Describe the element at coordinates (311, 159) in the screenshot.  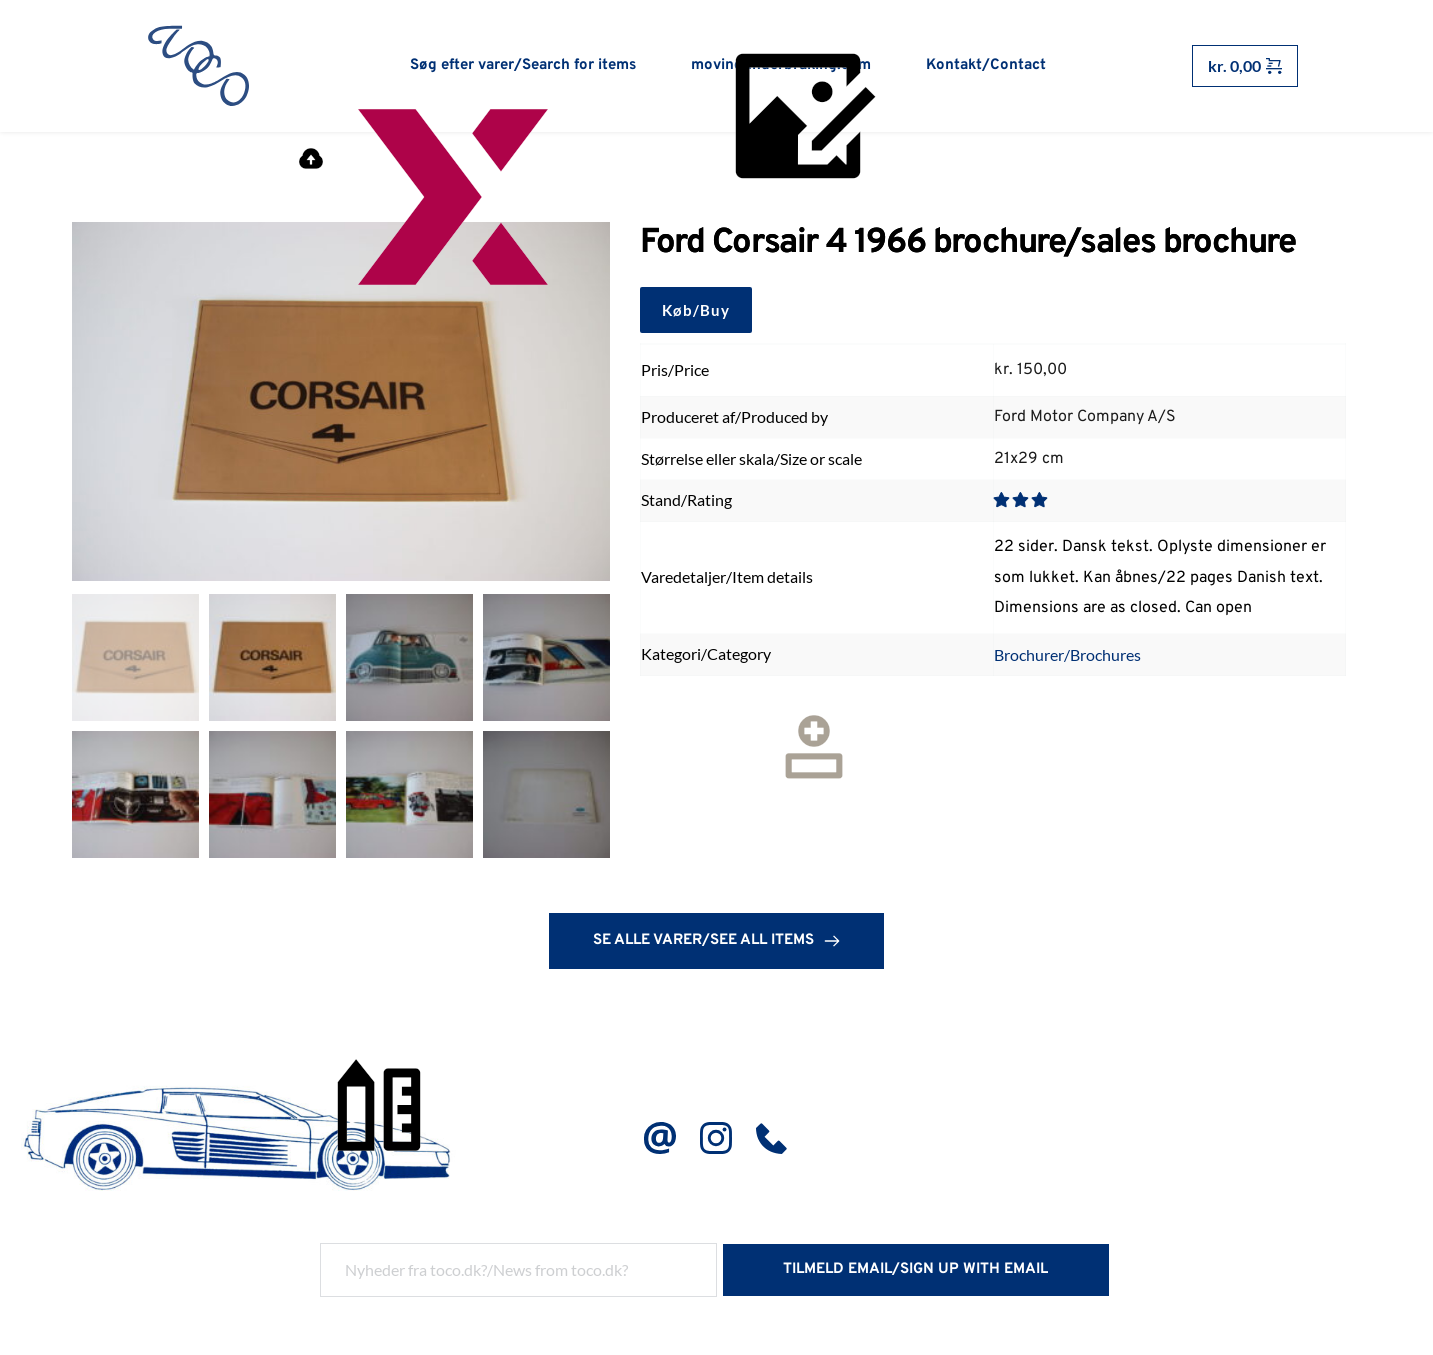
I see `upload file to cloud storage` at that location.